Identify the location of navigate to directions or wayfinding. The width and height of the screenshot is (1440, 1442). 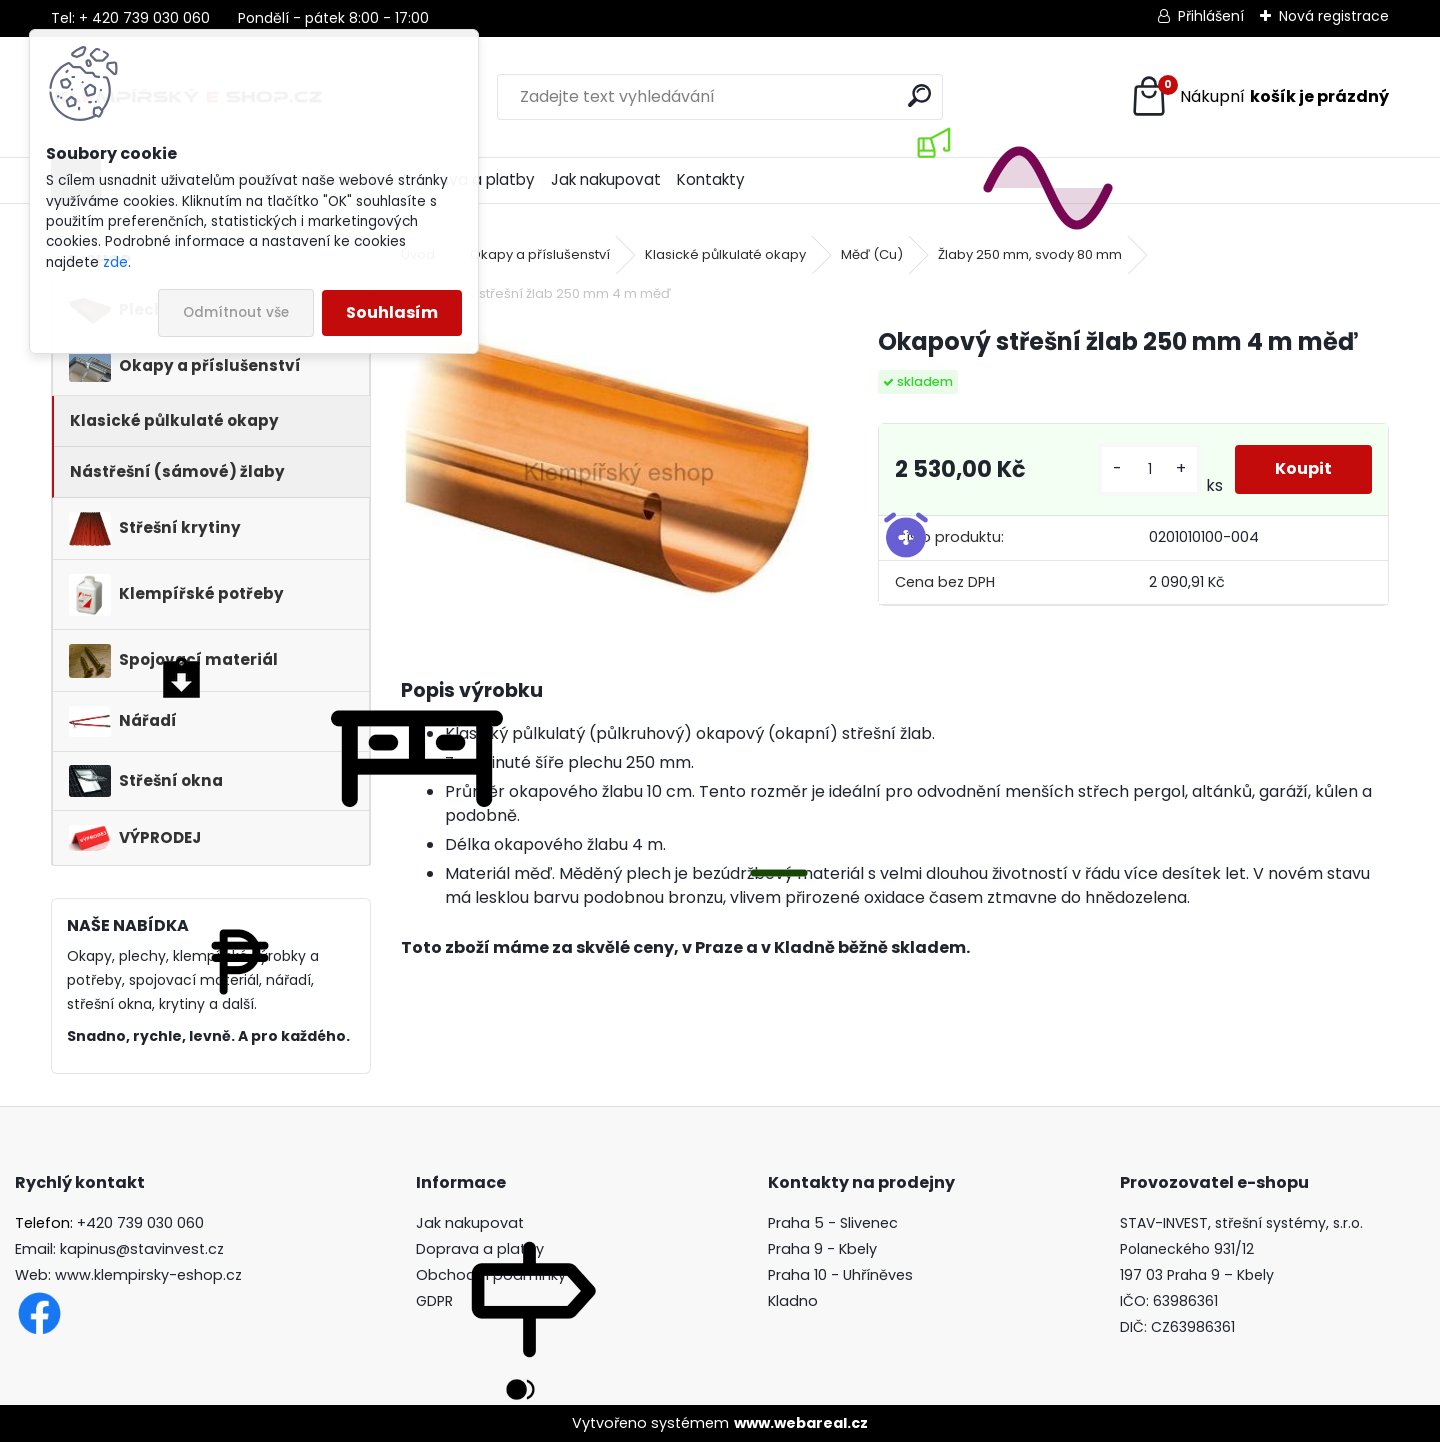
(529, 1299).